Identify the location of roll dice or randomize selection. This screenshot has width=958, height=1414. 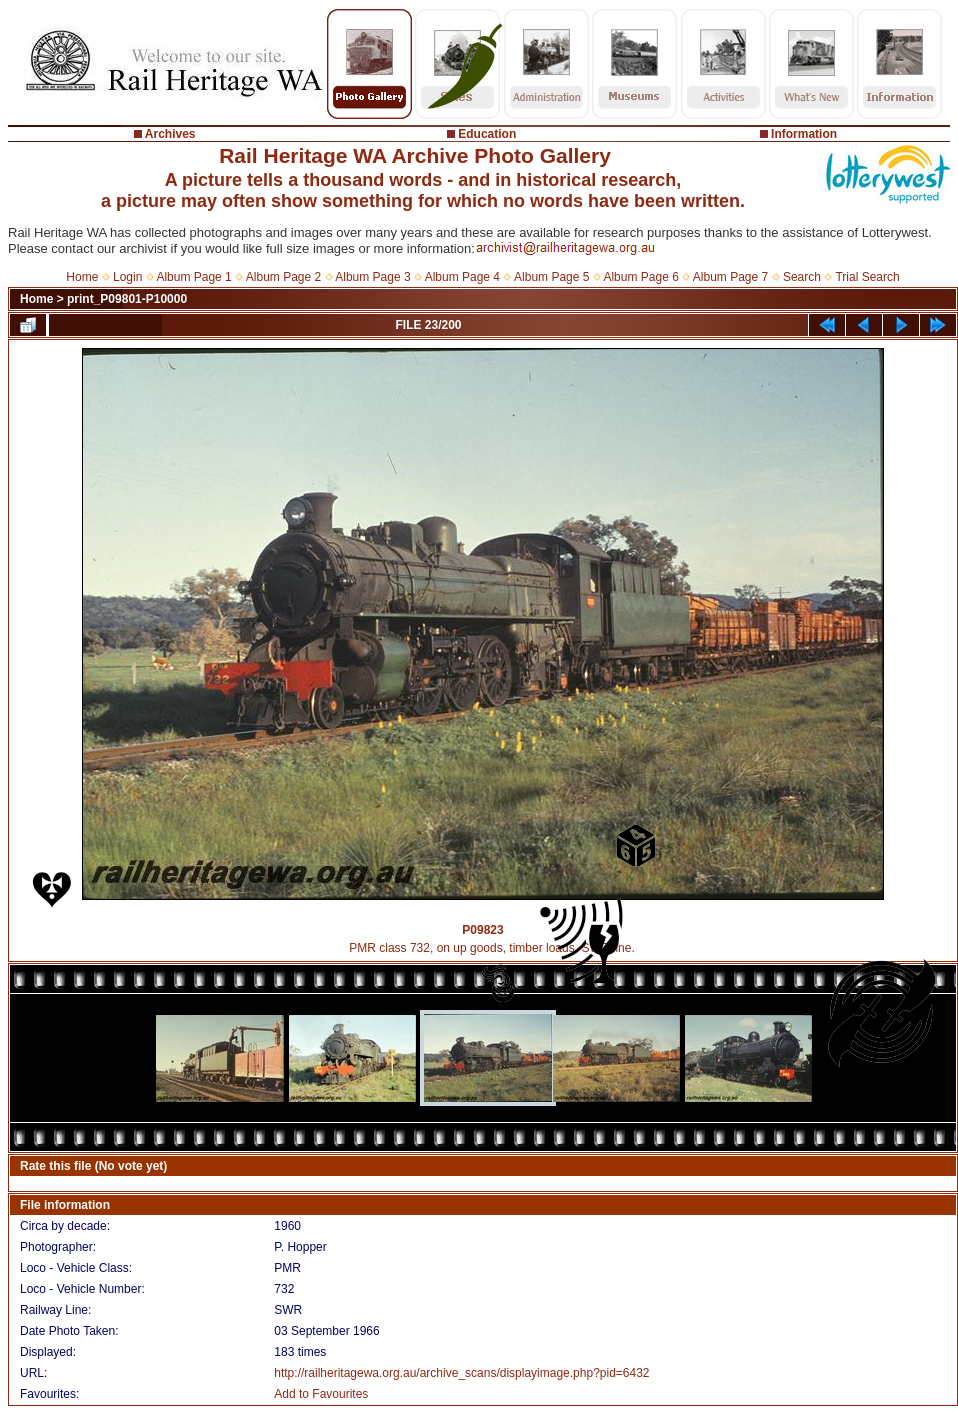
(636, 846).